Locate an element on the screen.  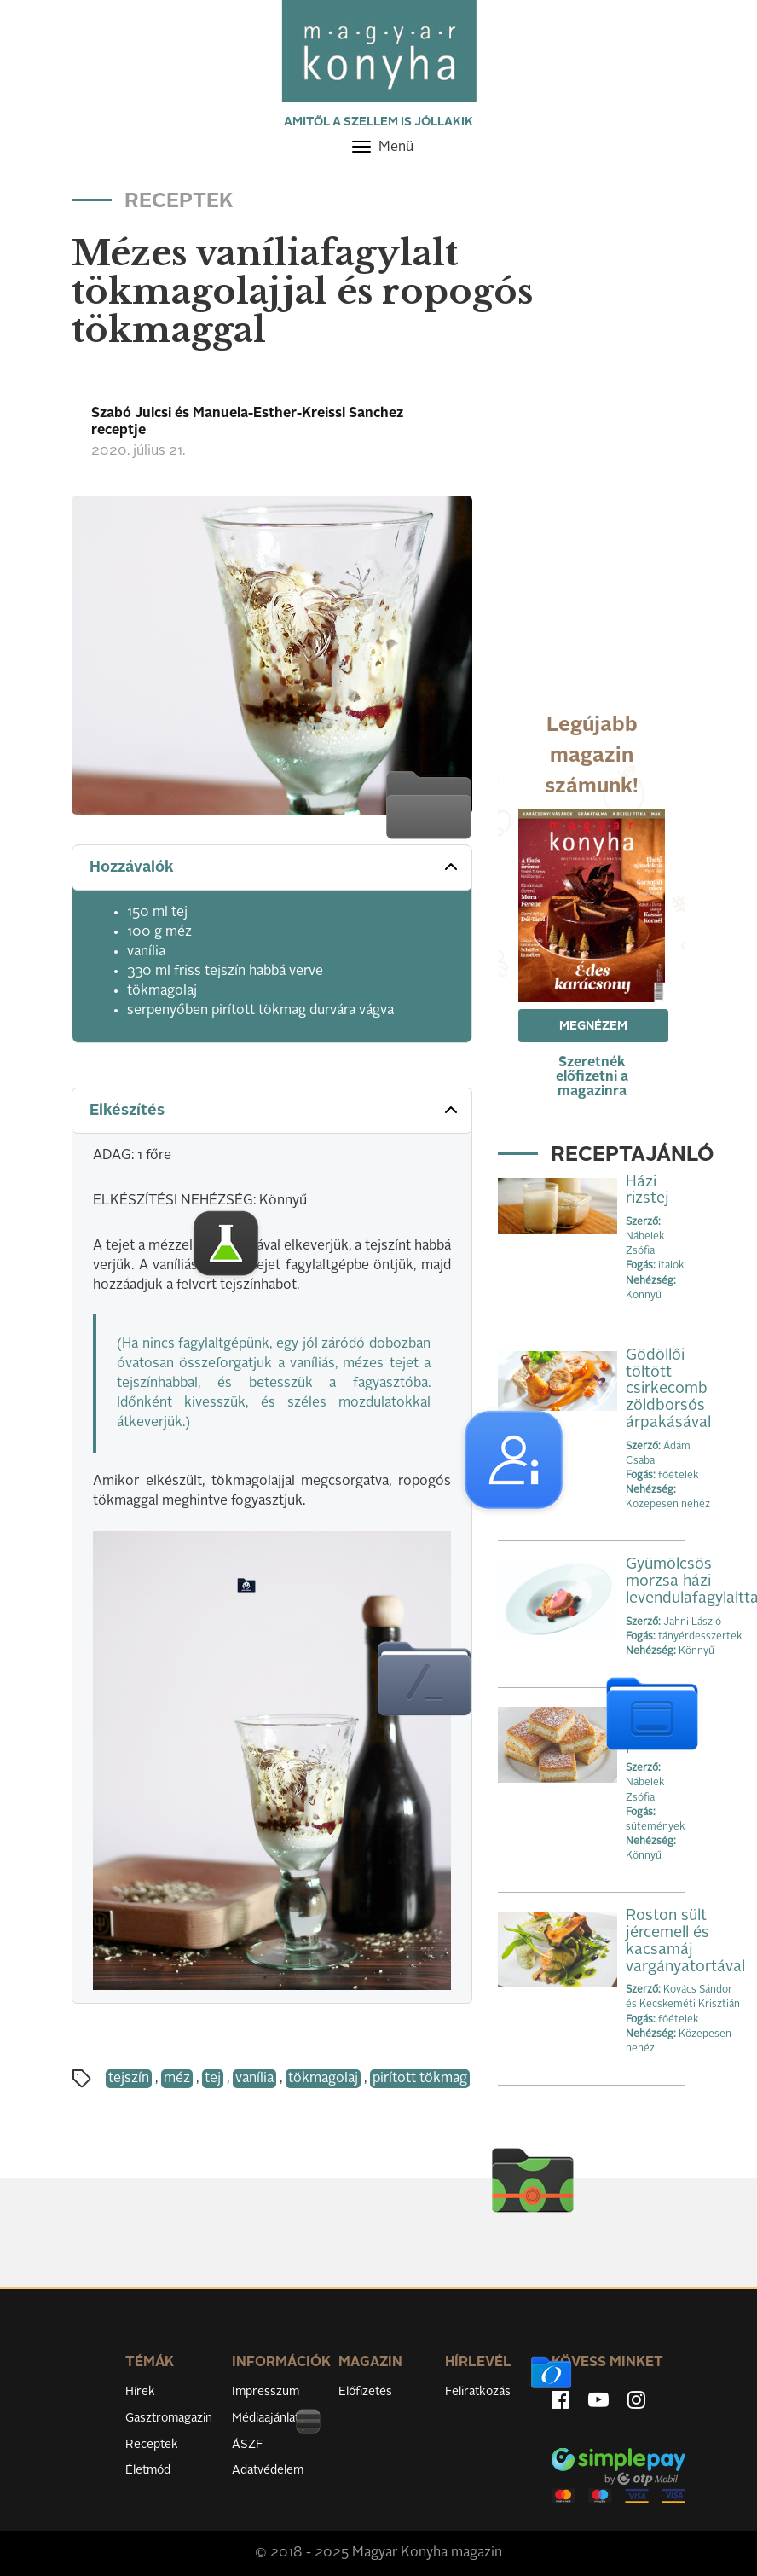
open folder containing files or documents is located at coordinates (429, 805).